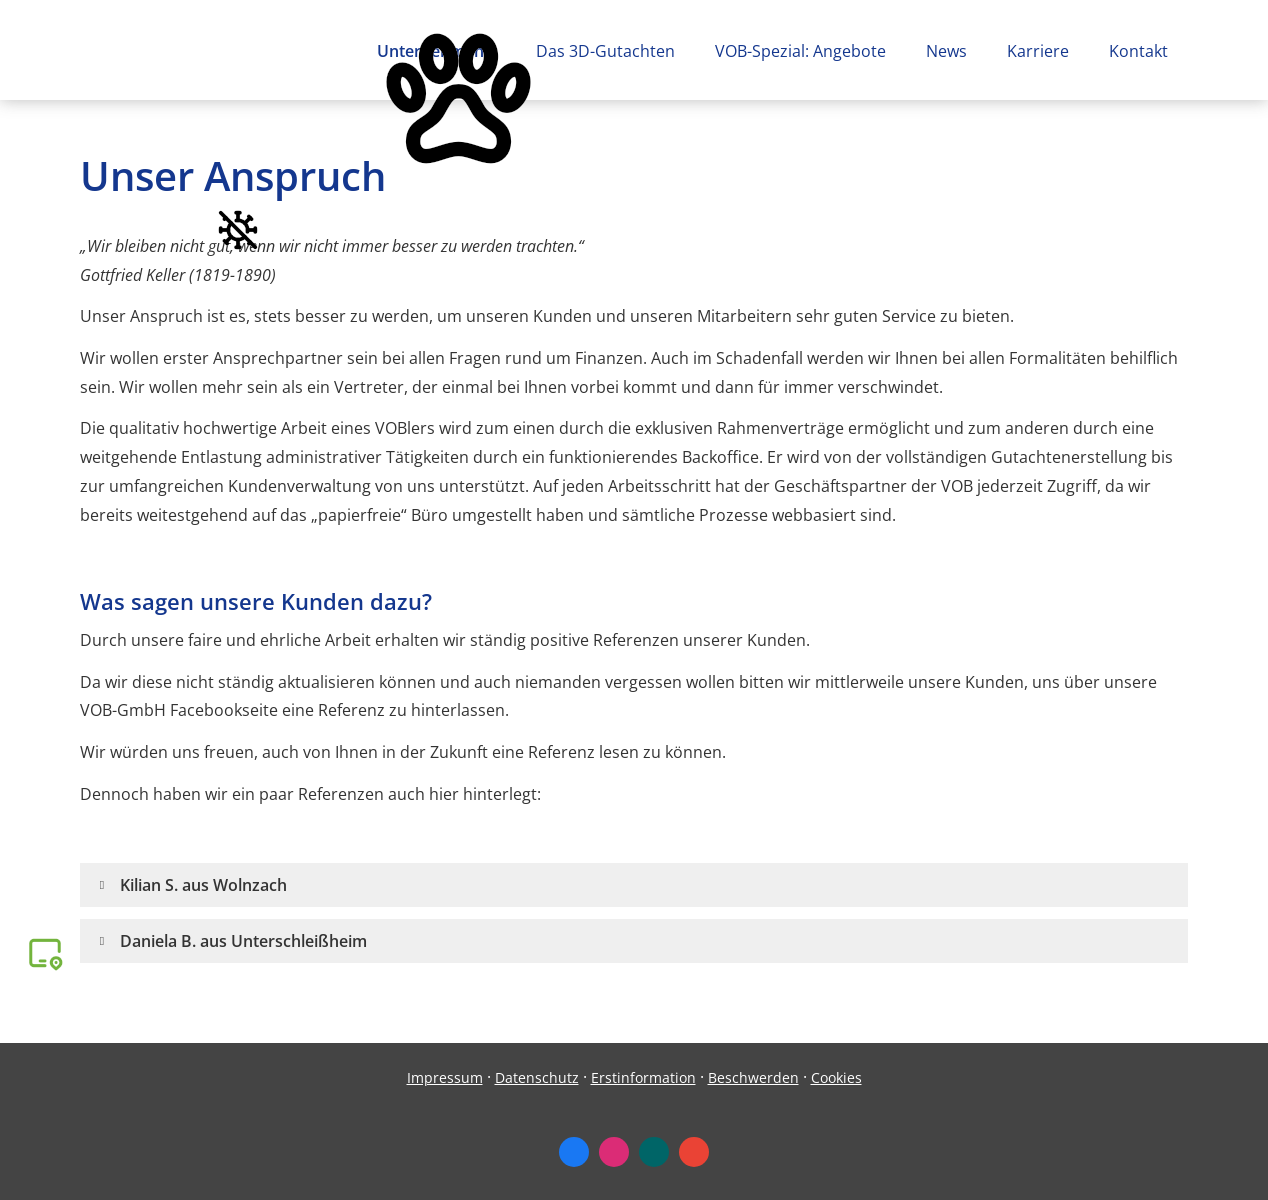  Describe the element at coordinates (238, 230) in the screenshot. I see `virus protection enabled or threat neutralized` at that location.